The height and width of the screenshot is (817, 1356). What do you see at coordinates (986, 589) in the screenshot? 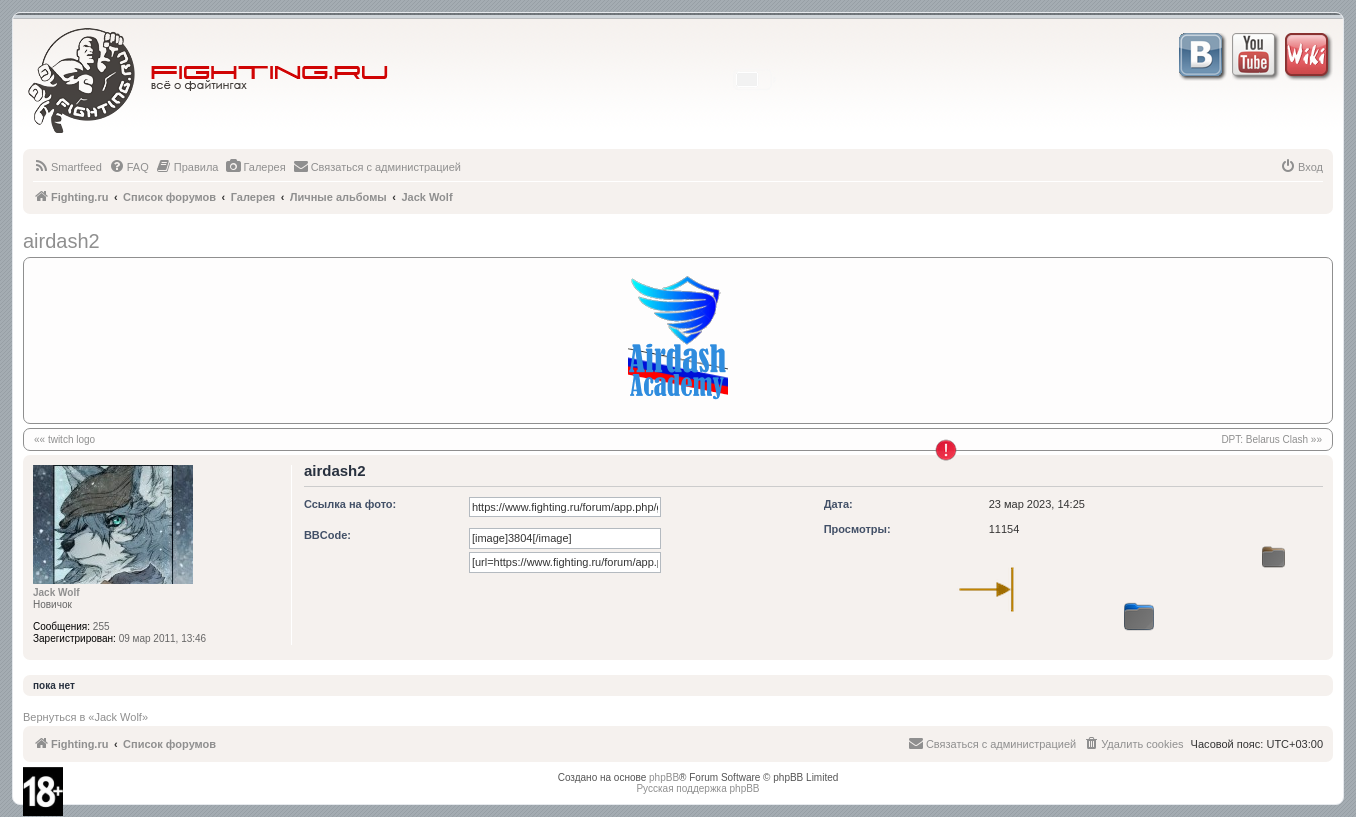
I see `go to the last item in a list or sequence` at bounding box center [986, 589].